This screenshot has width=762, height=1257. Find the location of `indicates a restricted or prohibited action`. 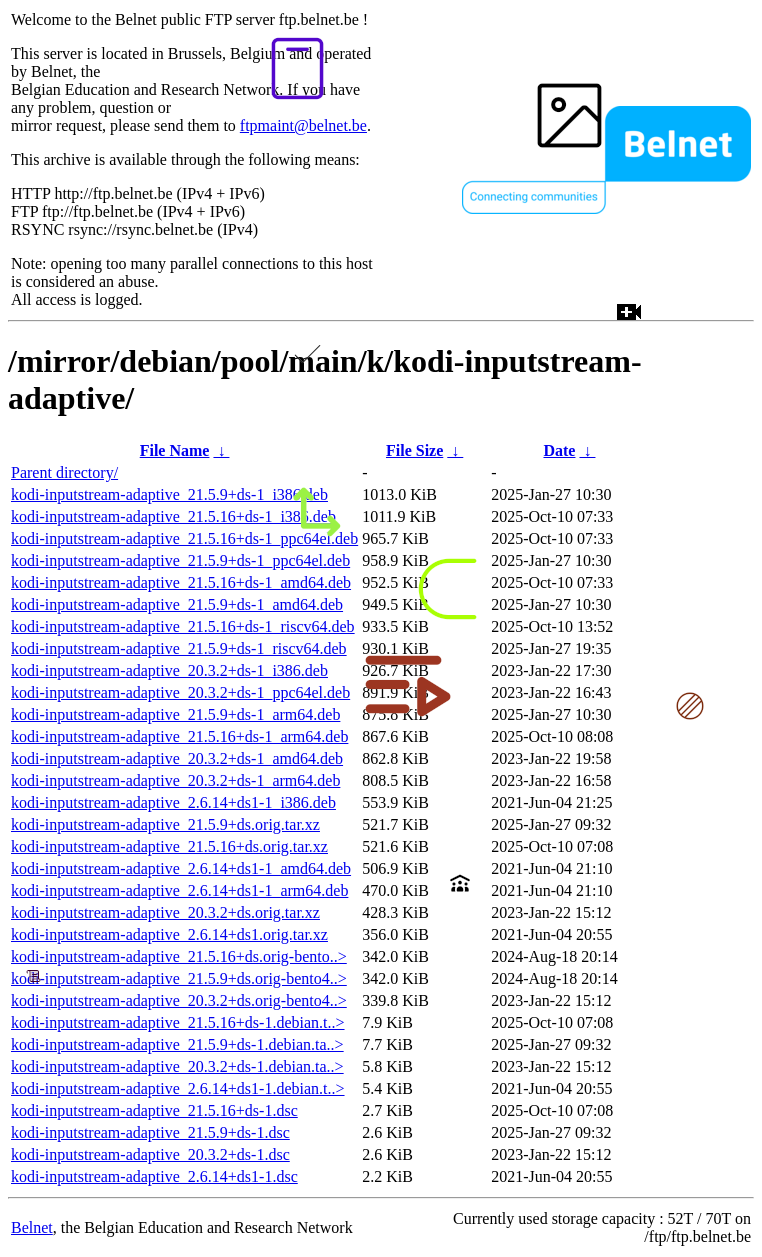

indicates a restricted or prohibited action is located at coordinates (690, 706).